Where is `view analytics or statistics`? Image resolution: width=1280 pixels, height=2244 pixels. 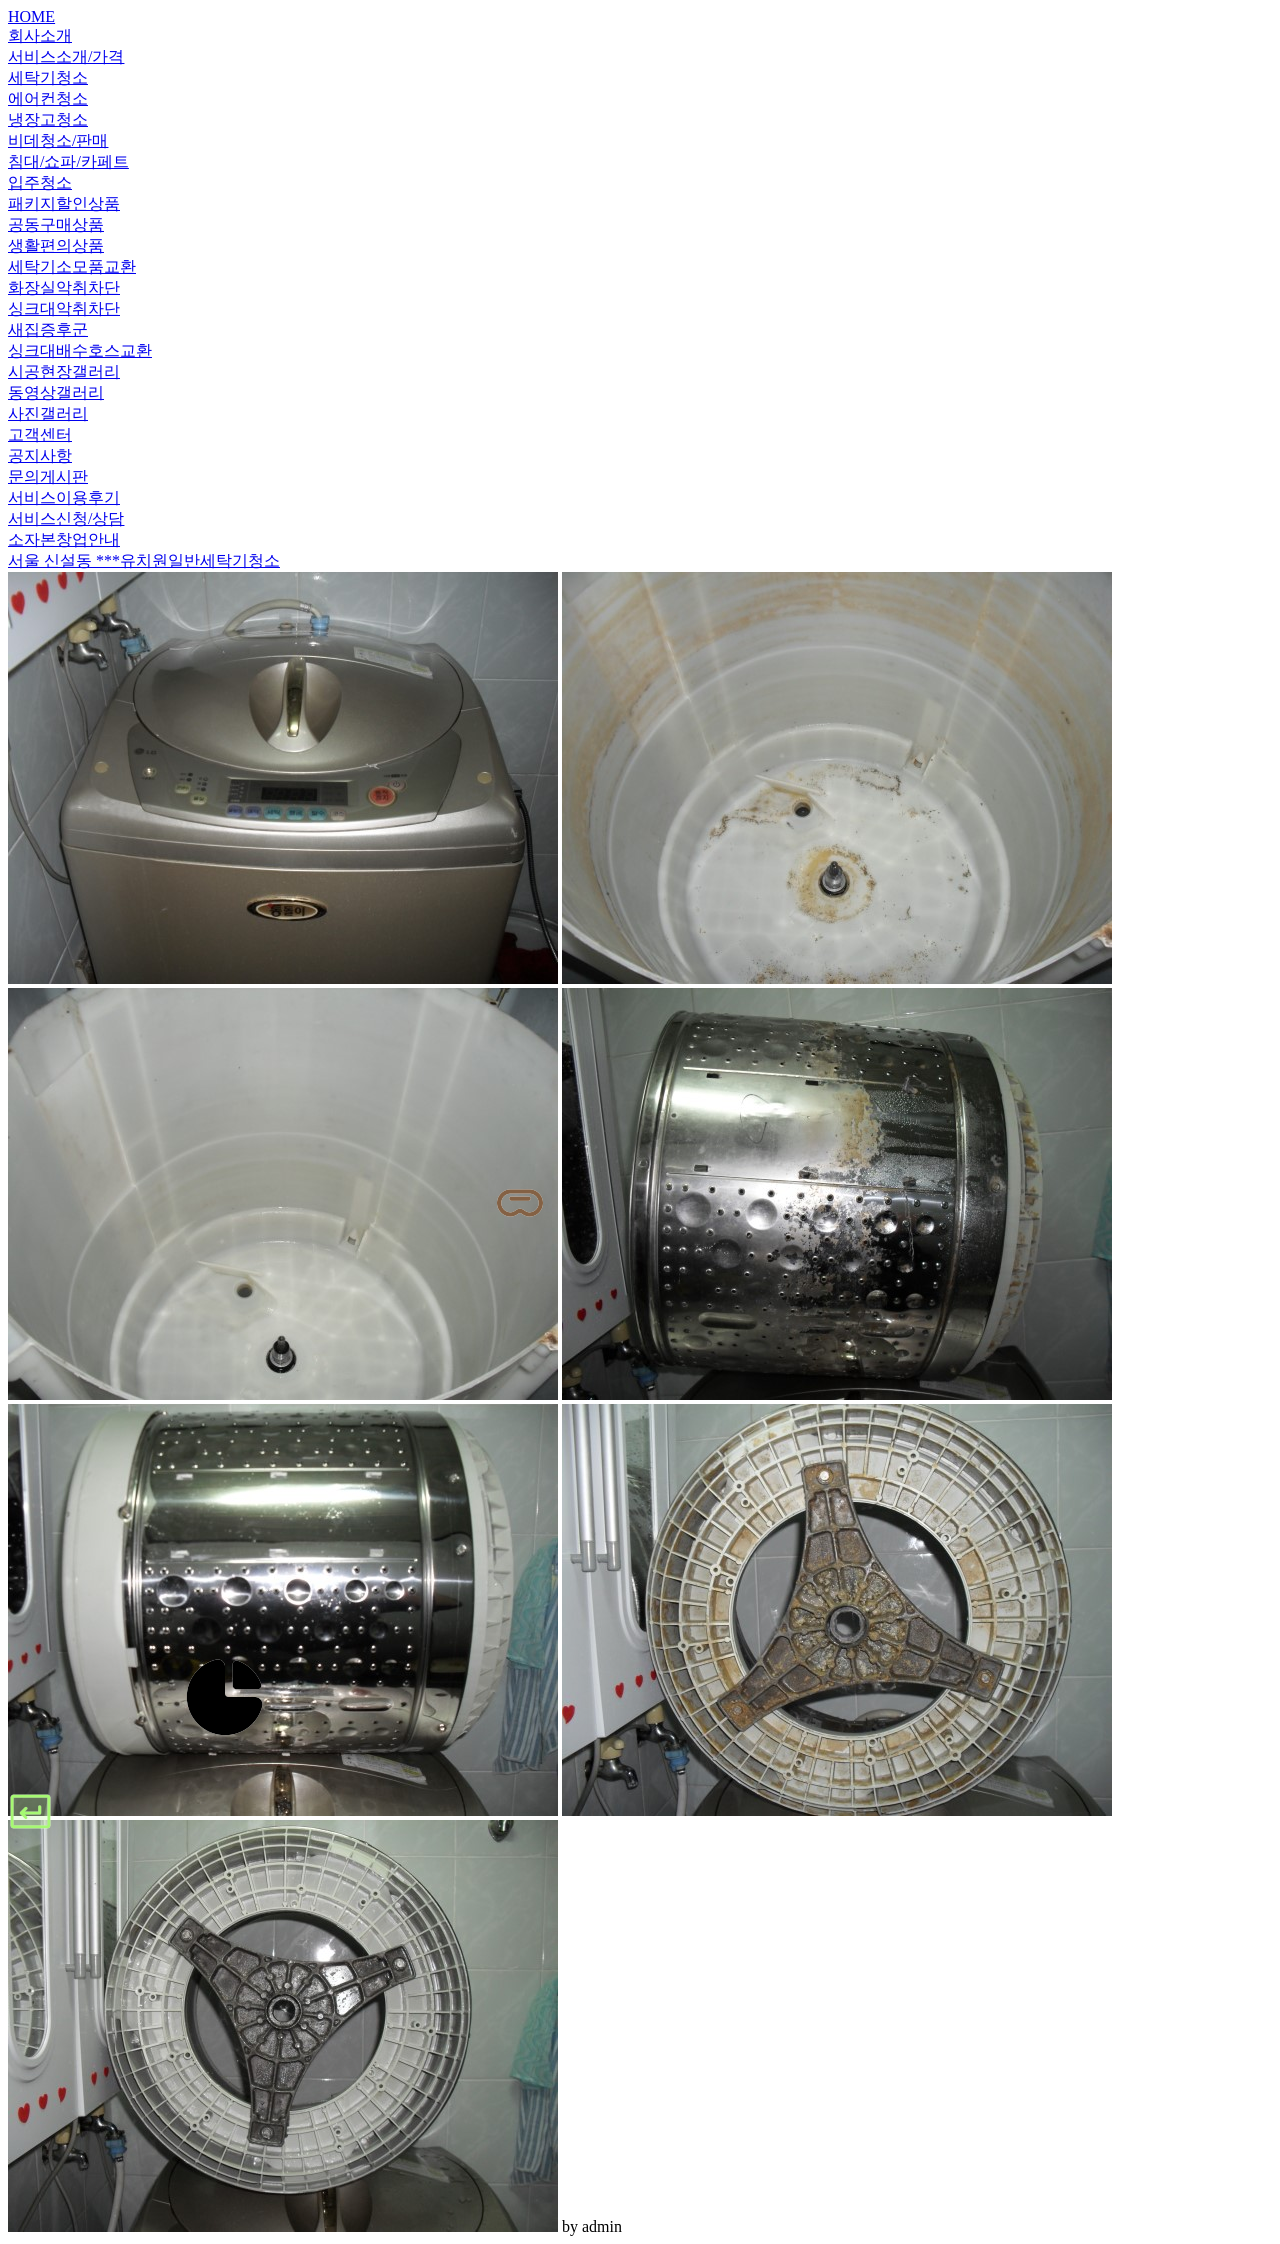 view analytics or statistics is located at coordinates (225, 1697).